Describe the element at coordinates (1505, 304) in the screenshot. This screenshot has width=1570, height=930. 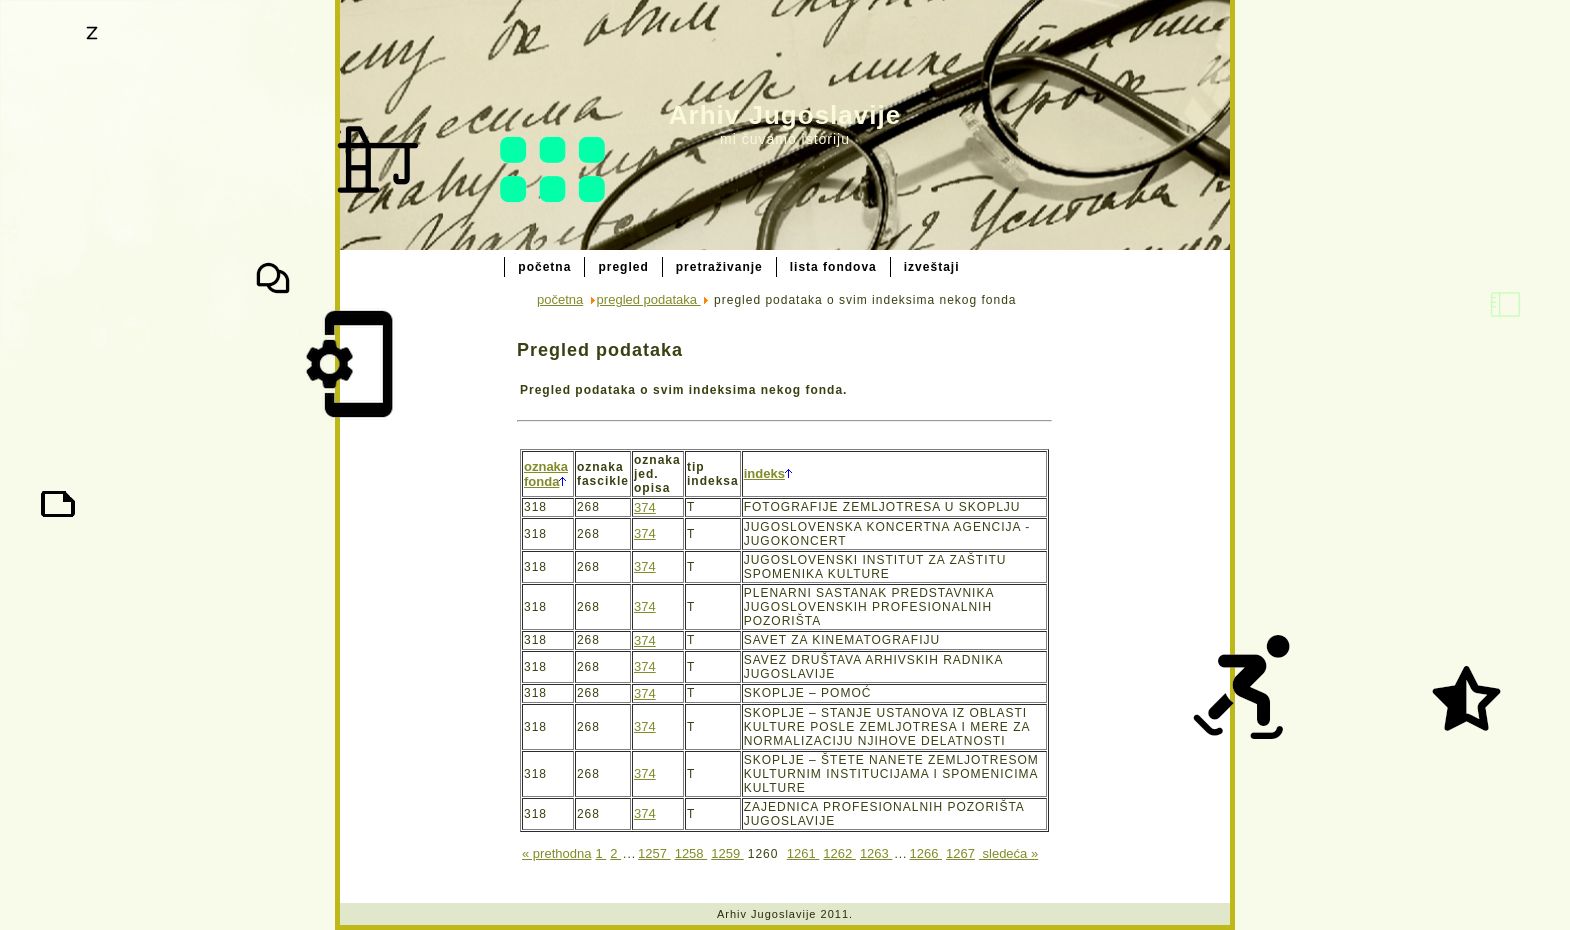
I see `toggle sidebar navigation panel` at that location.